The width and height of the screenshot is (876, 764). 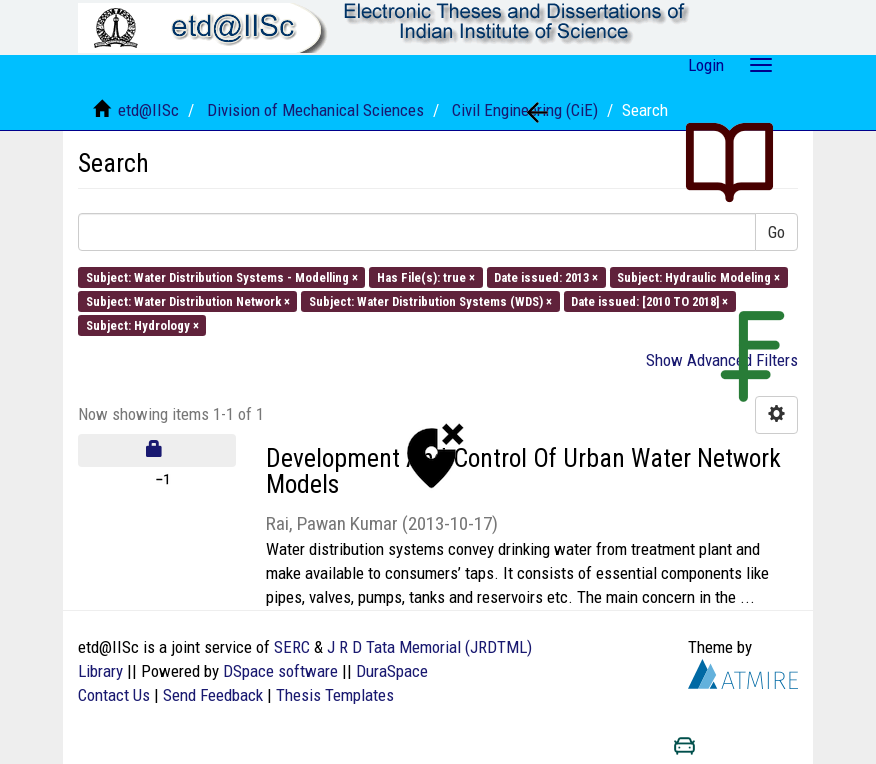 I want to click on open reading mode or e-reader, so click(x=729, y=162).